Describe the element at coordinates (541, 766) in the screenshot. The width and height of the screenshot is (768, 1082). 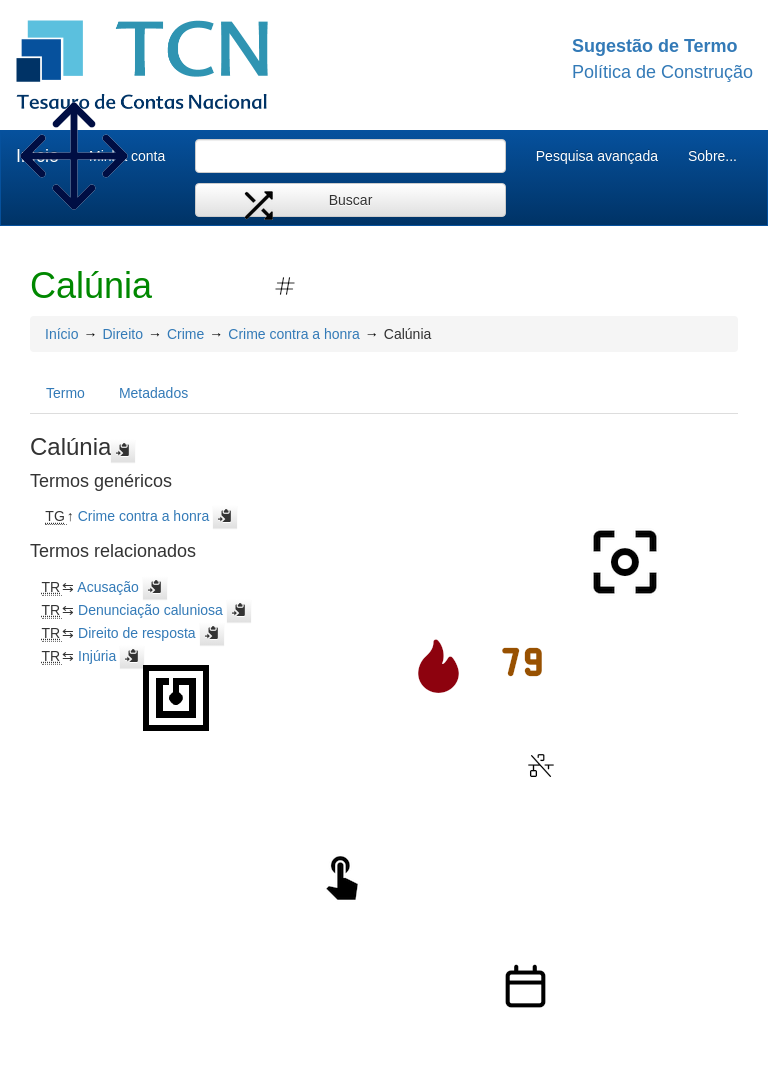
I see `network connection unavailable` at that location.